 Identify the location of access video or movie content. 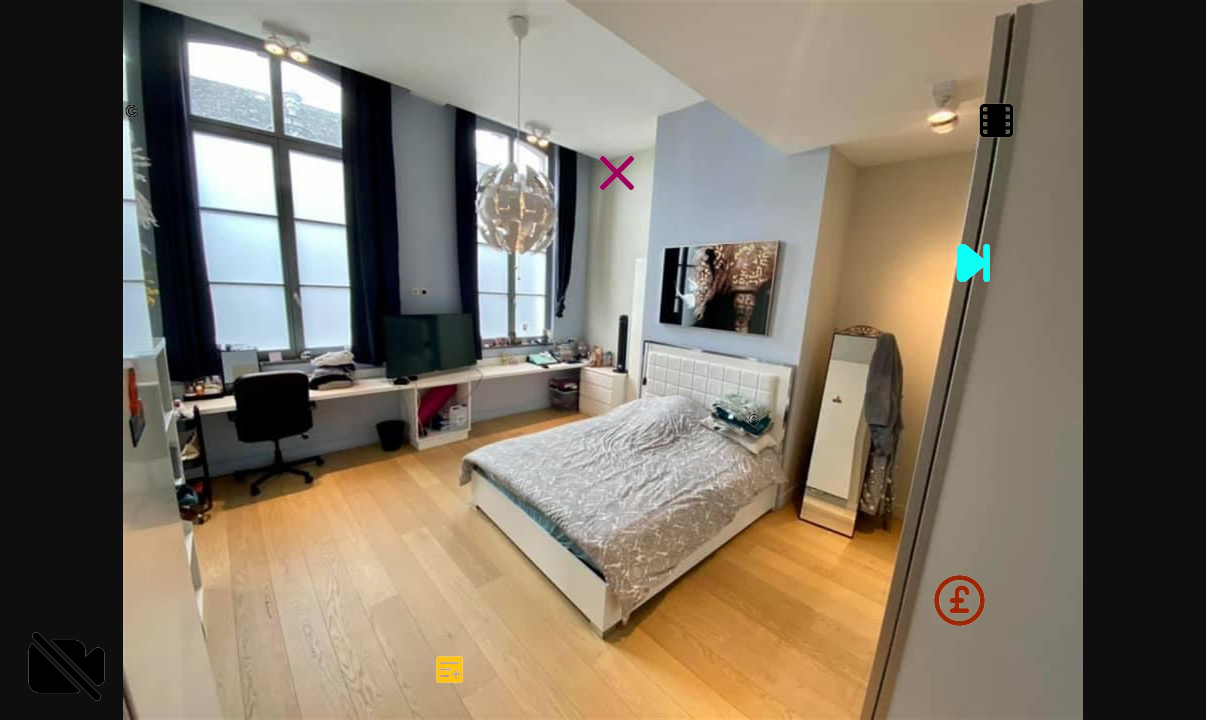
(996, 120).